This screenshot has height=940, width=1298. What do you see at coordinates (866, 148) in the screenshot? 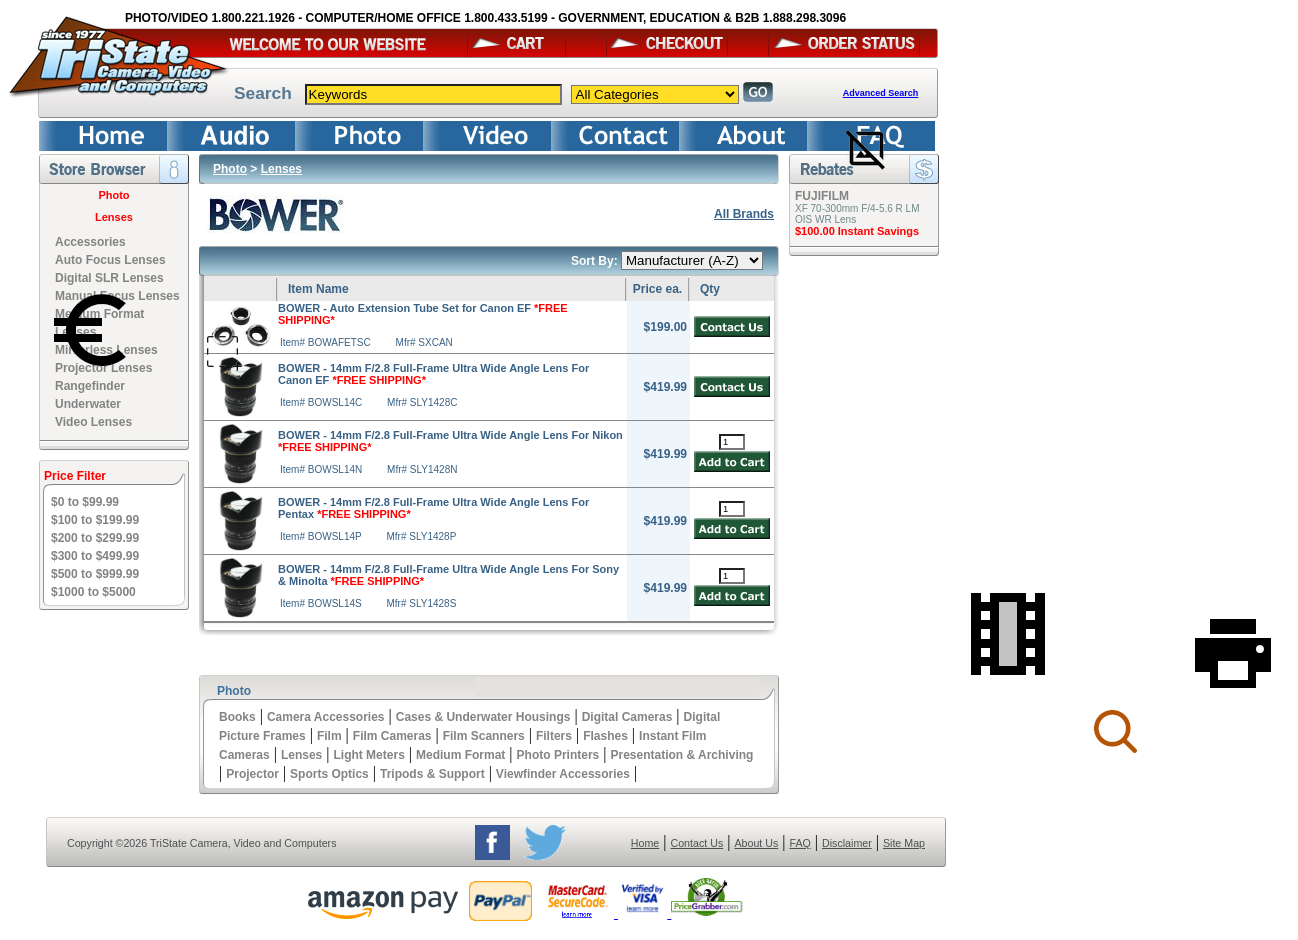
I see `image failed to load` at bounding box center [866, 148].